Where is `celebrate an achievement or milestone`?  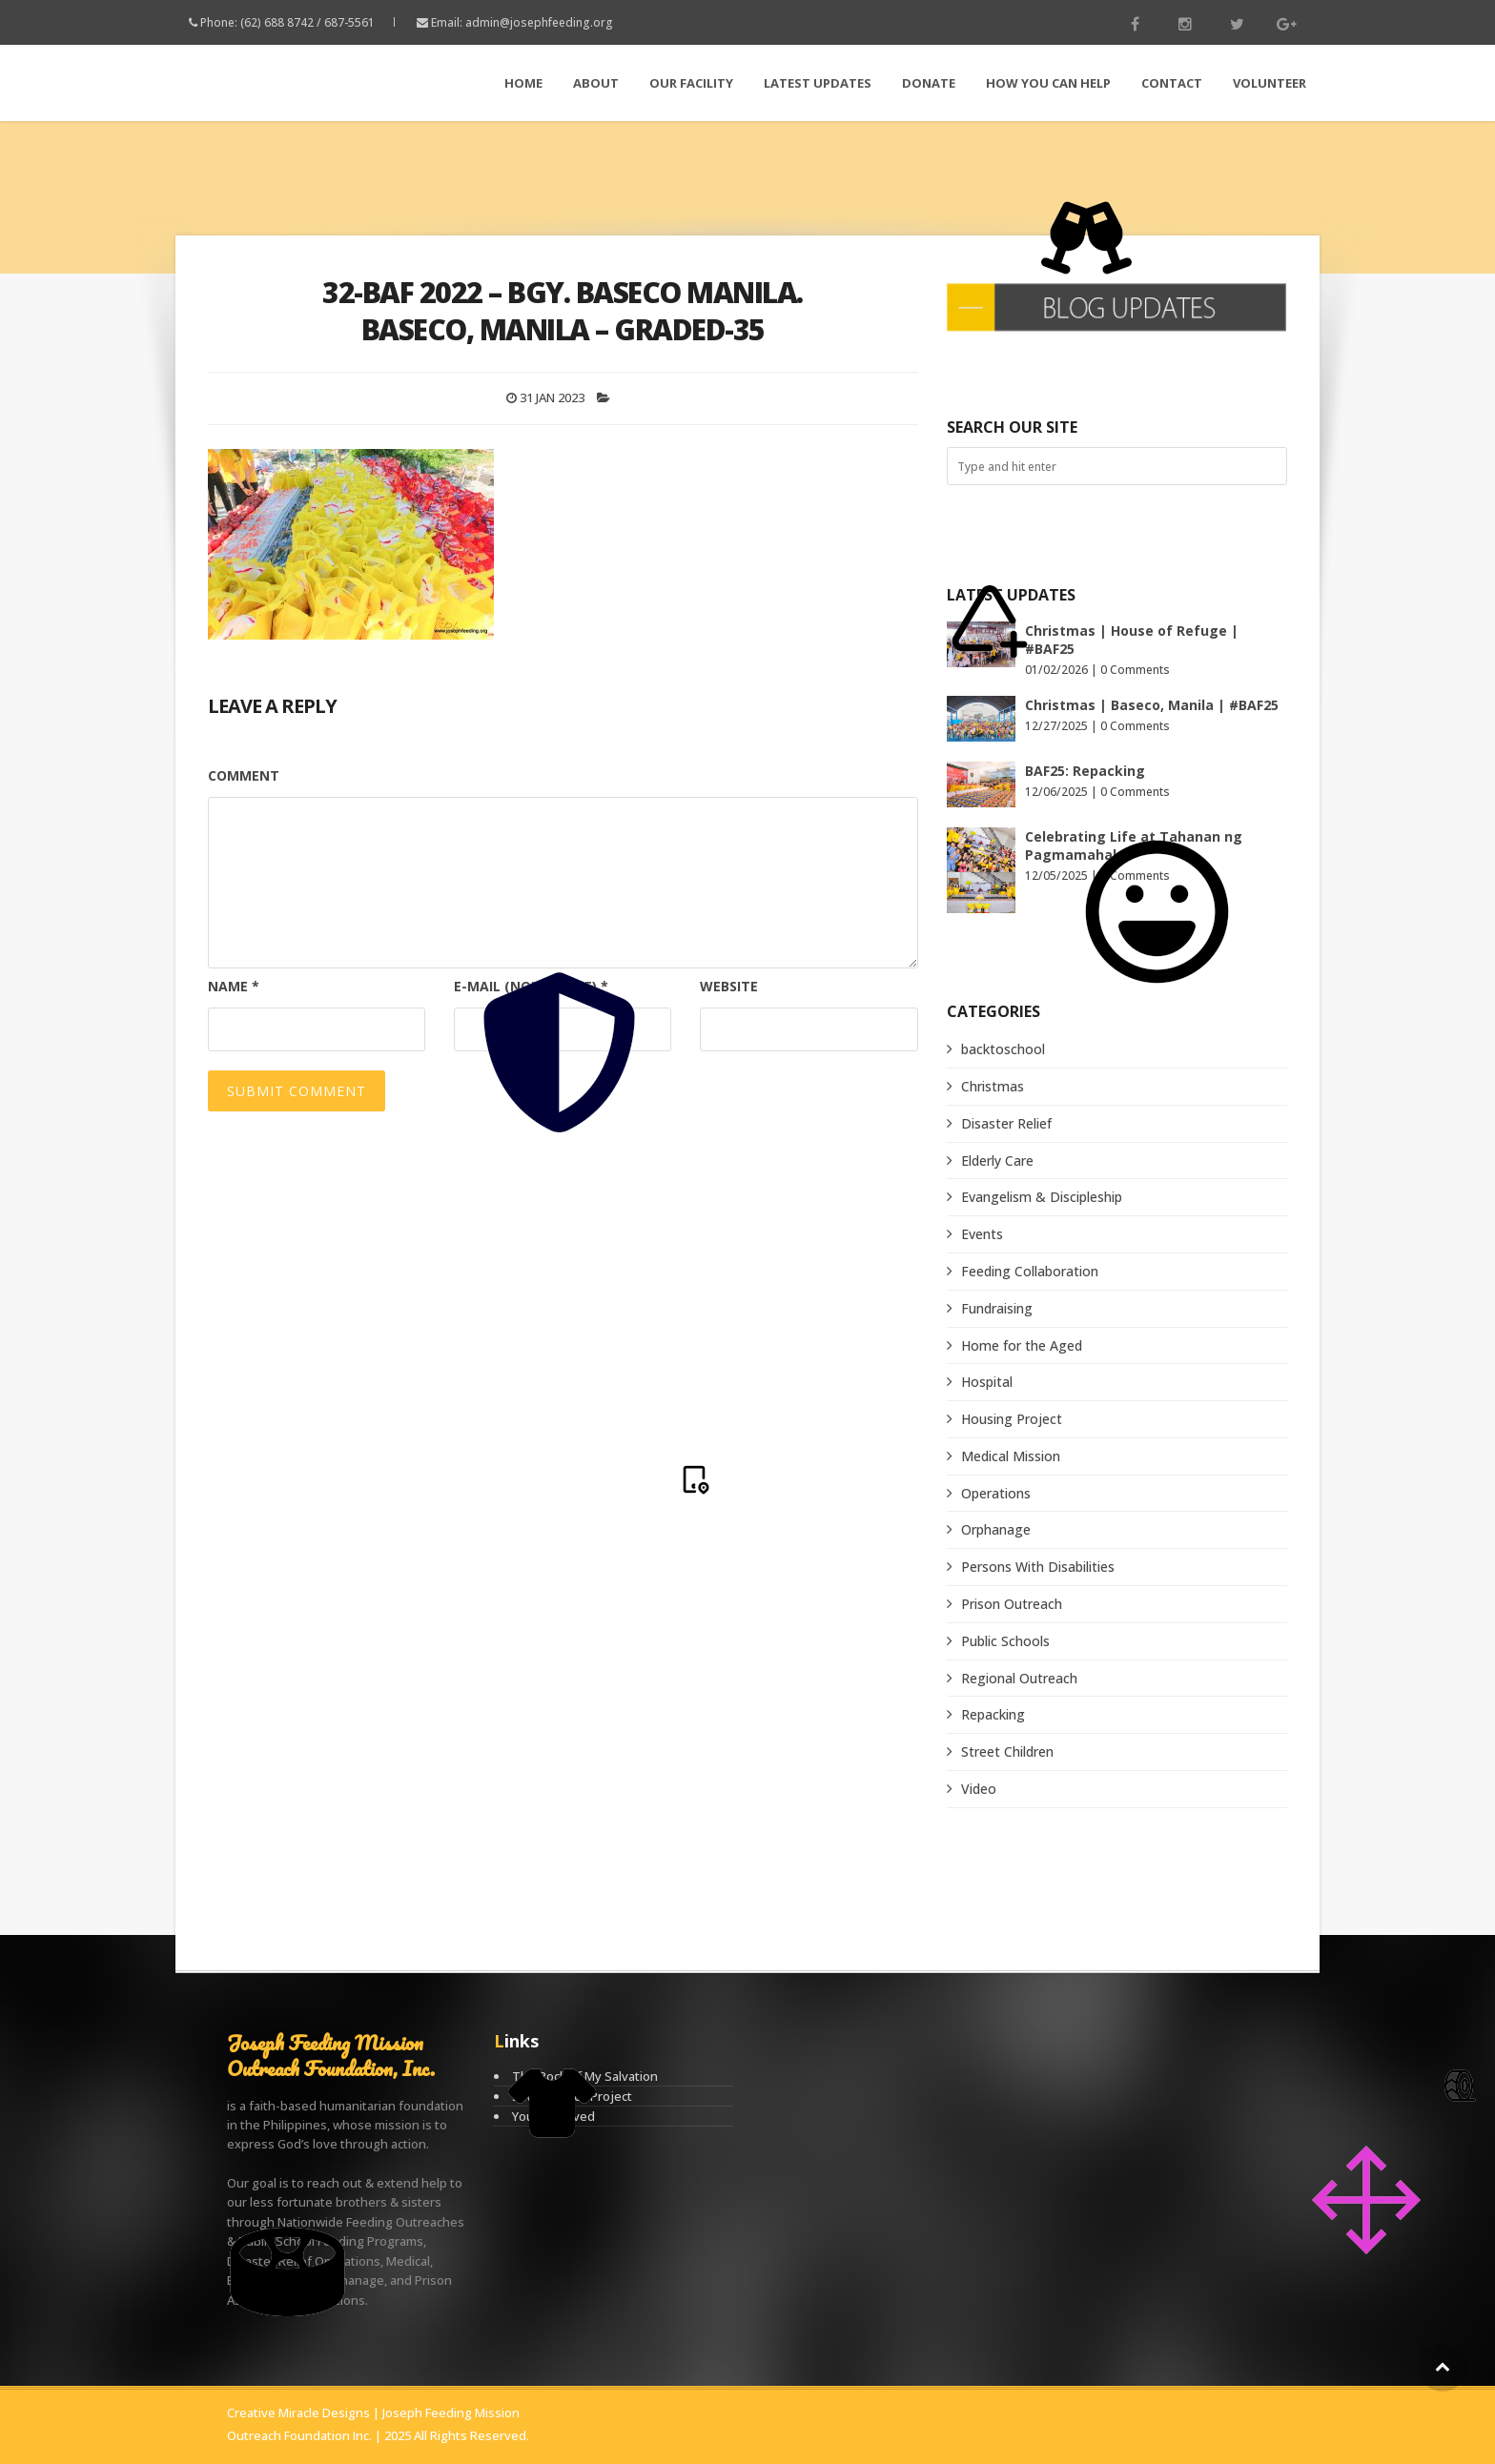 celebrate an achievement or milestone is located at coordinates (1086, 237).